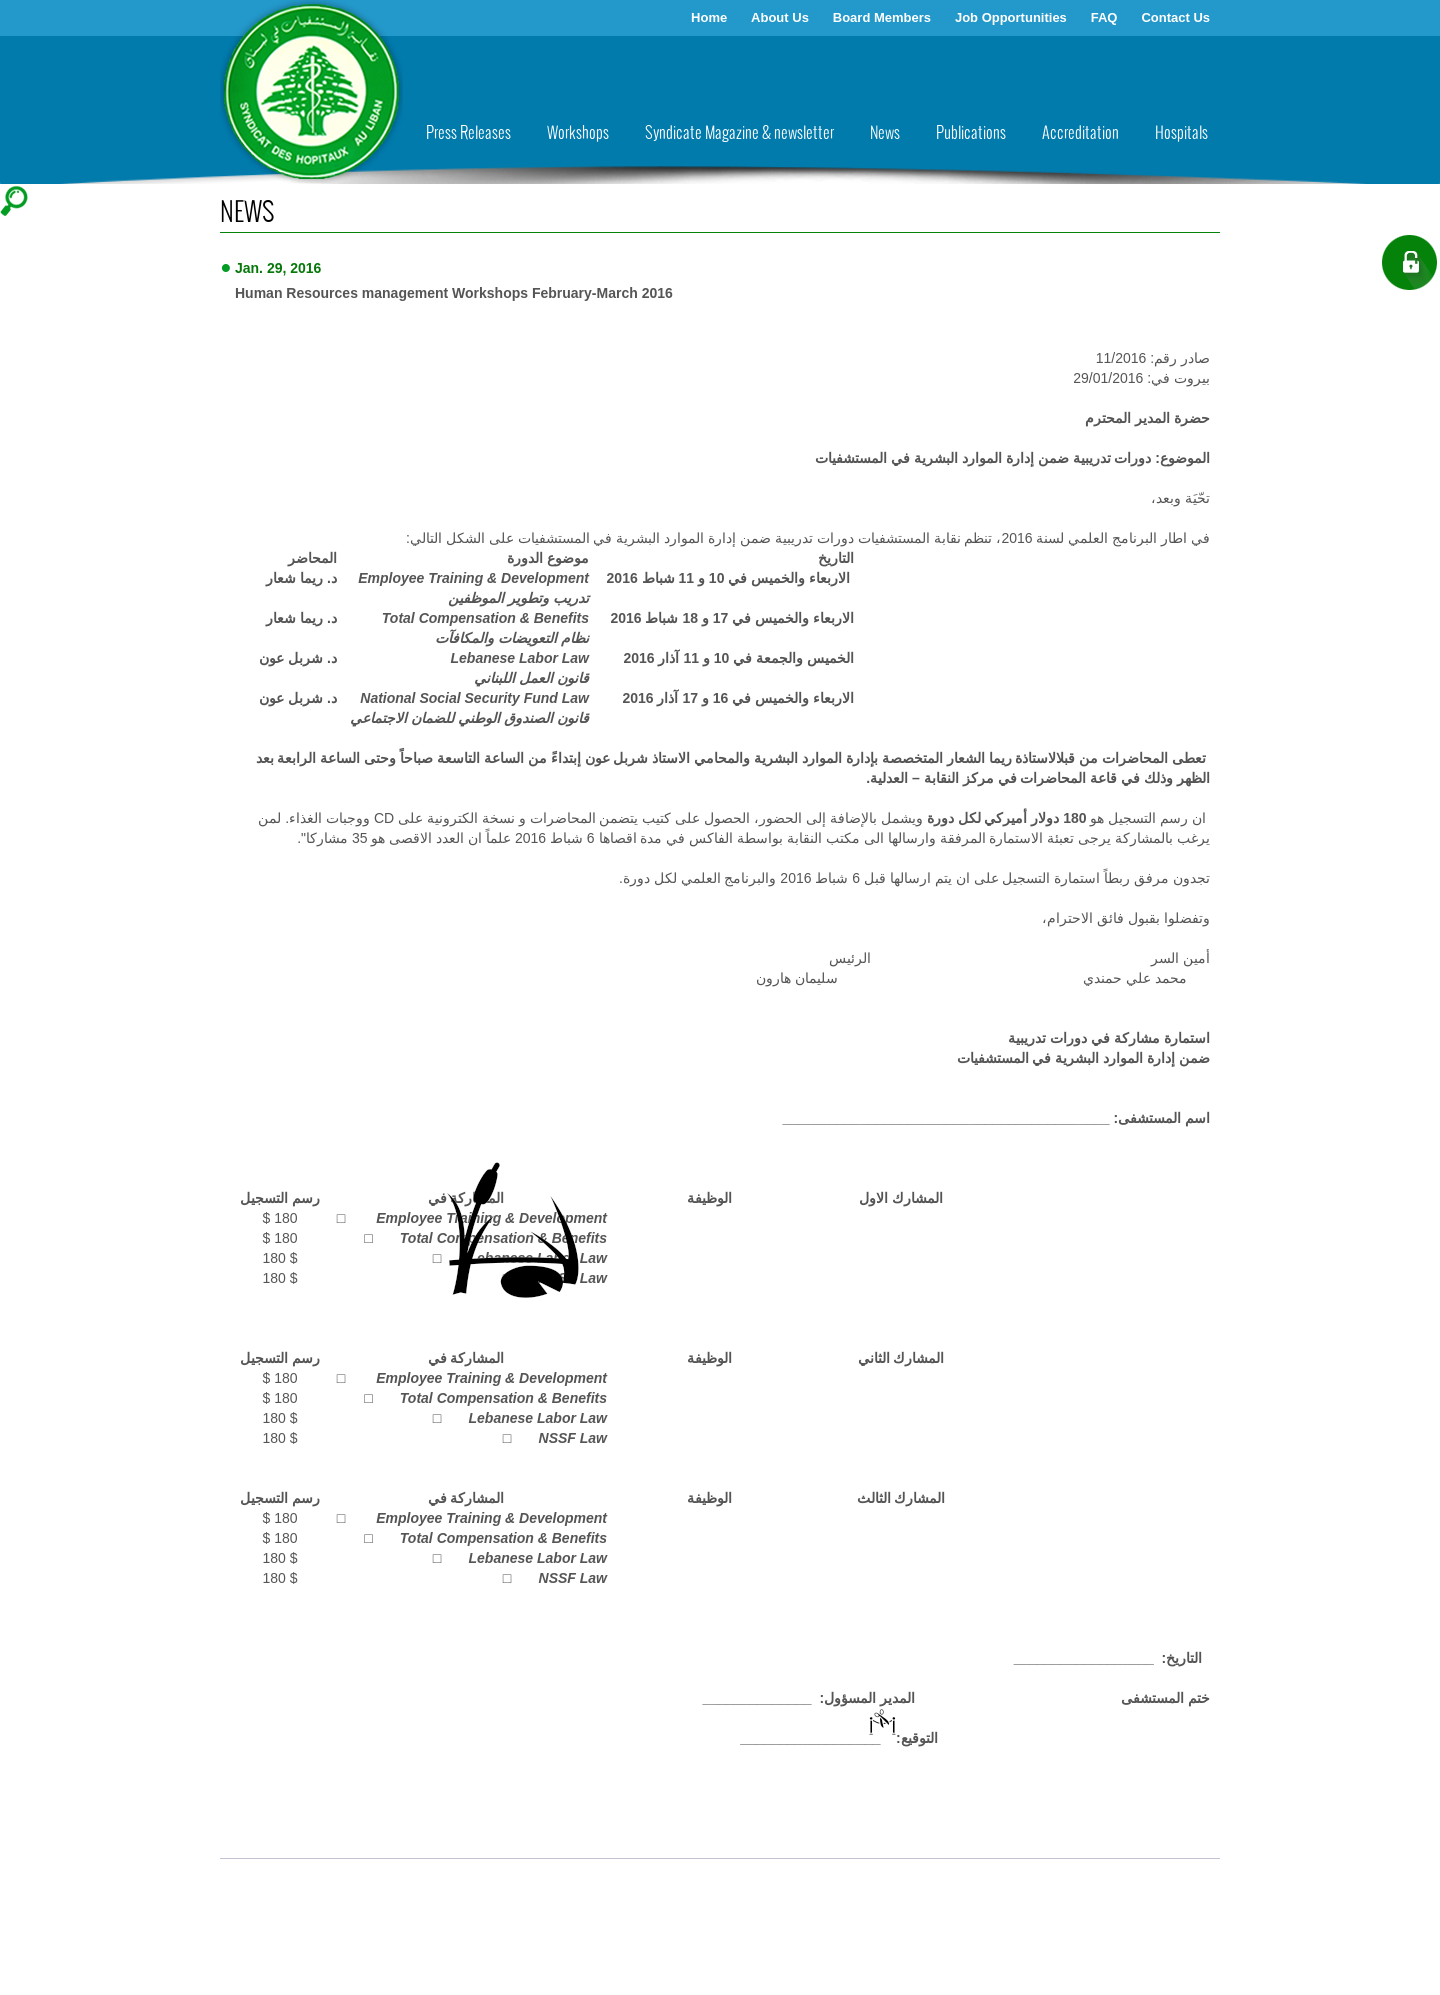 The width and height of the screenshot is (1440, 1995). What do you see at coordinates (882, 1721) in the screenshot?
I see `indicates a new feature or section launch` at bounding box center [882, 1721].